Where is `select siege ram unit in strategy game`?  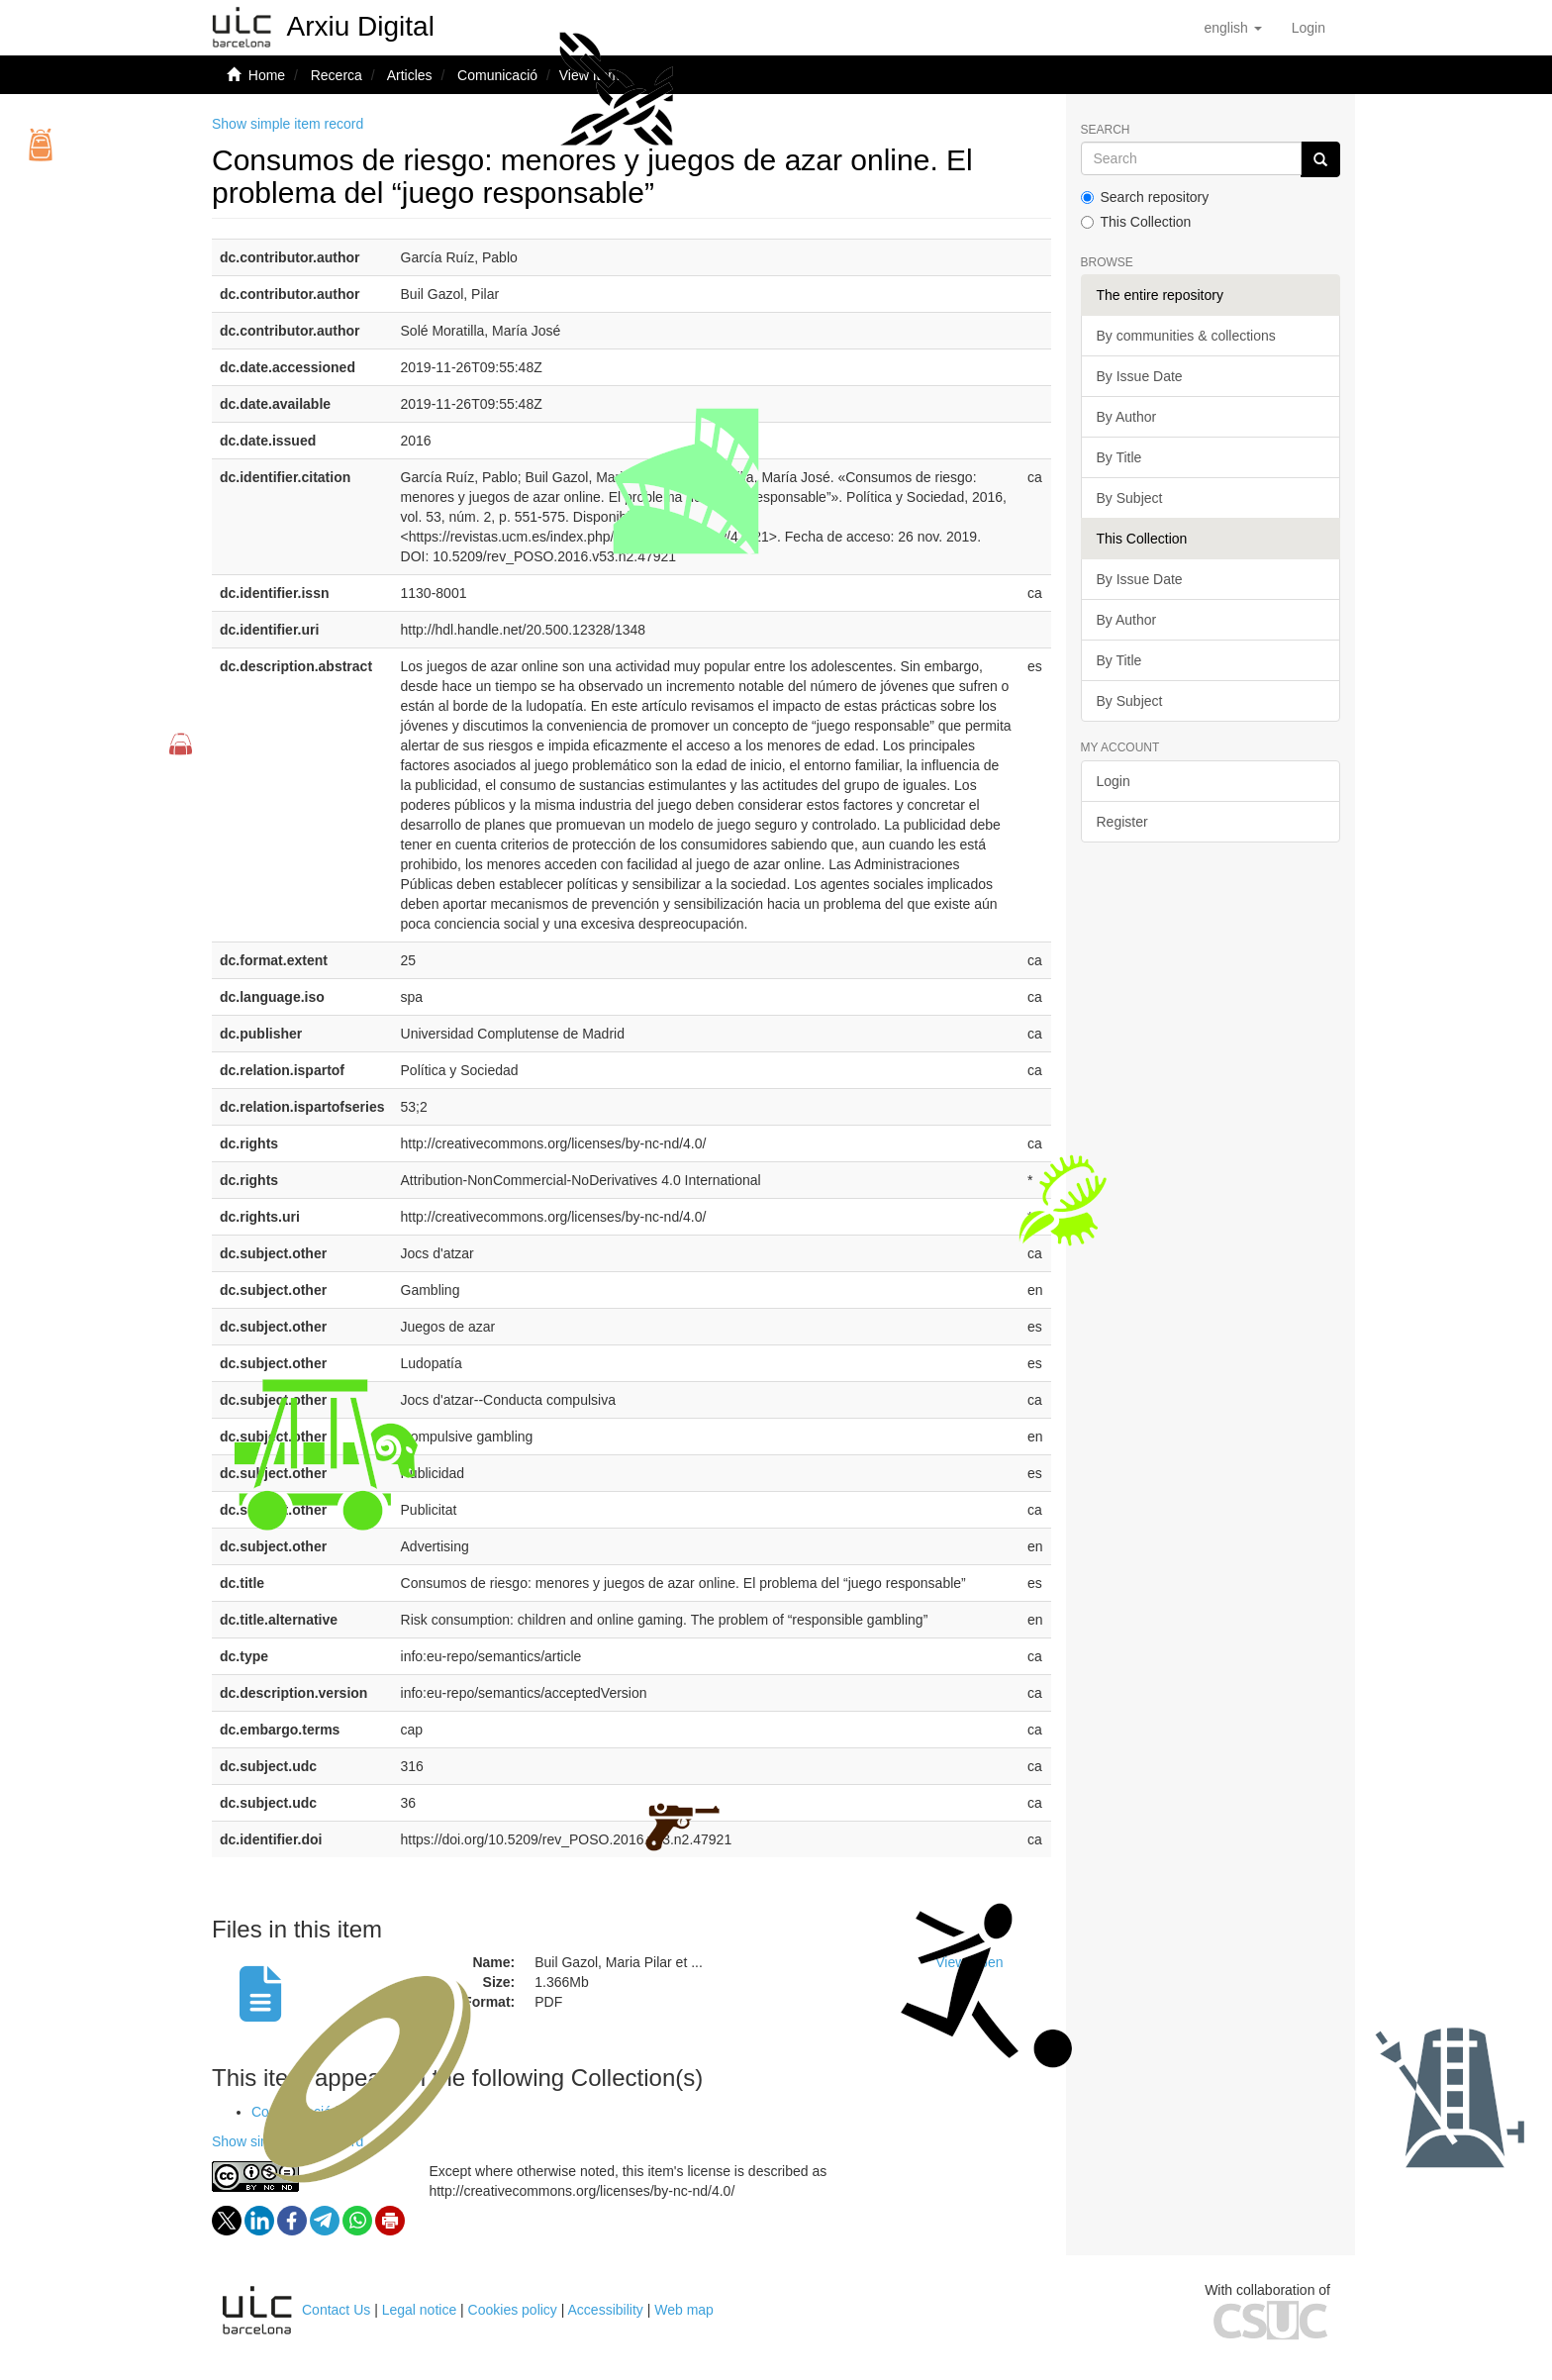
select siege ram unit in strategy game is located at coordinates (326, 1454).